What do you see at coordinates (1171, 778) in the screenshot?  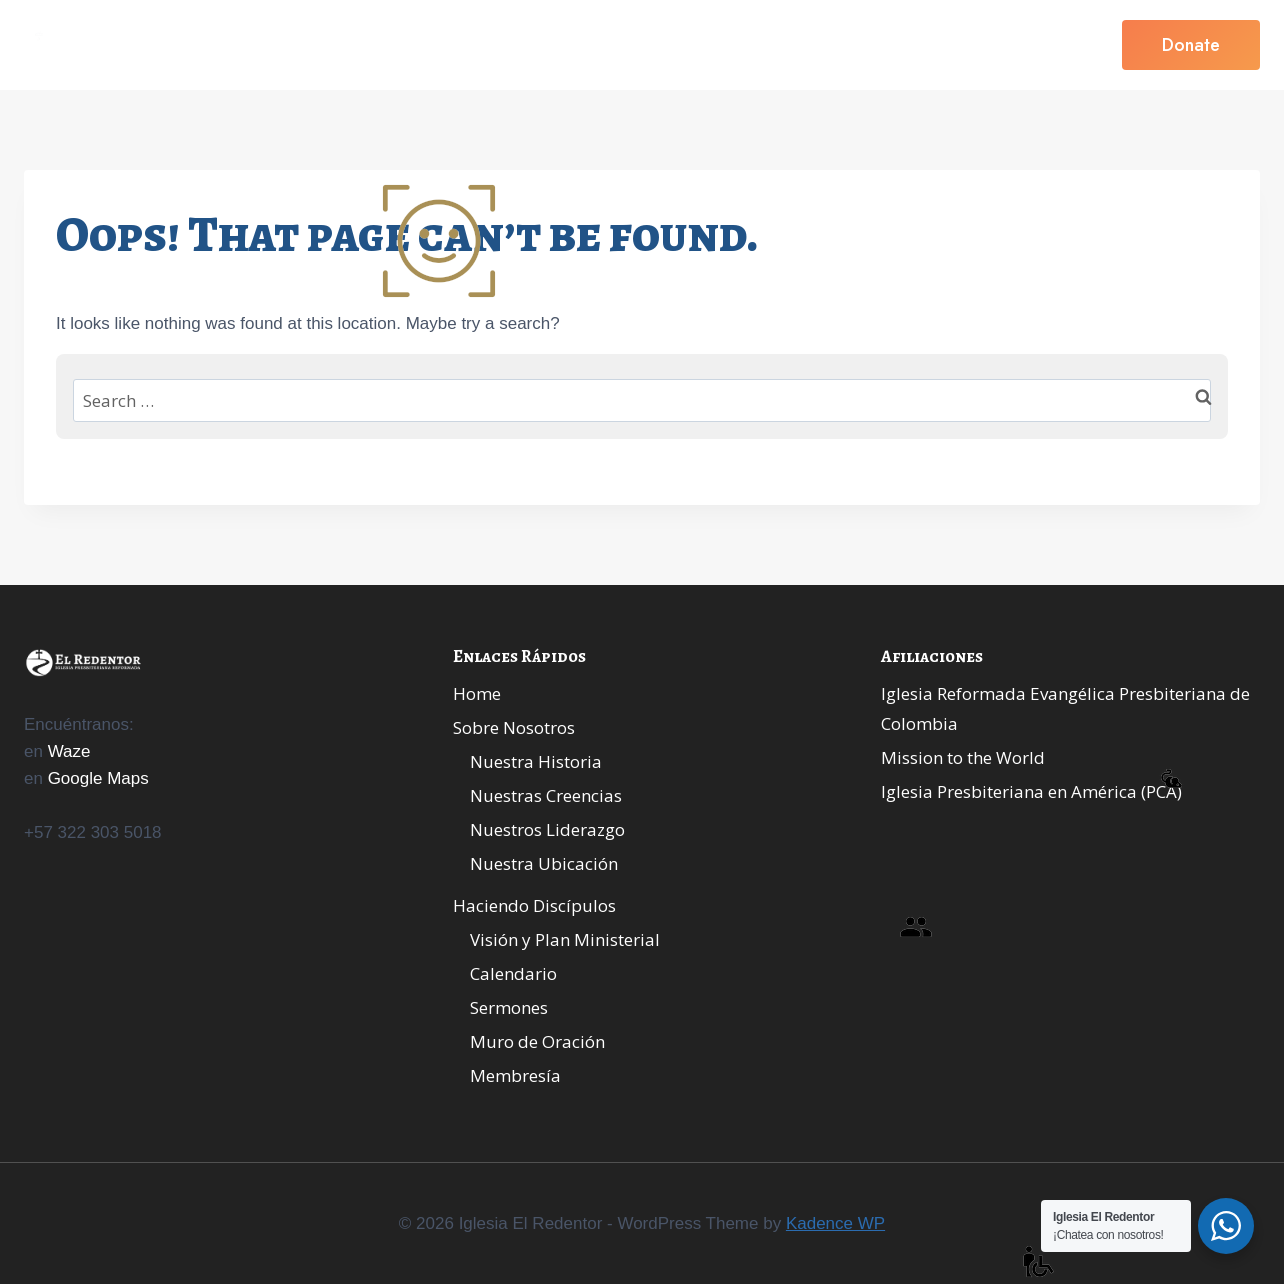 I see `request pest control services for rodents` at bounding box center [1171, 778].